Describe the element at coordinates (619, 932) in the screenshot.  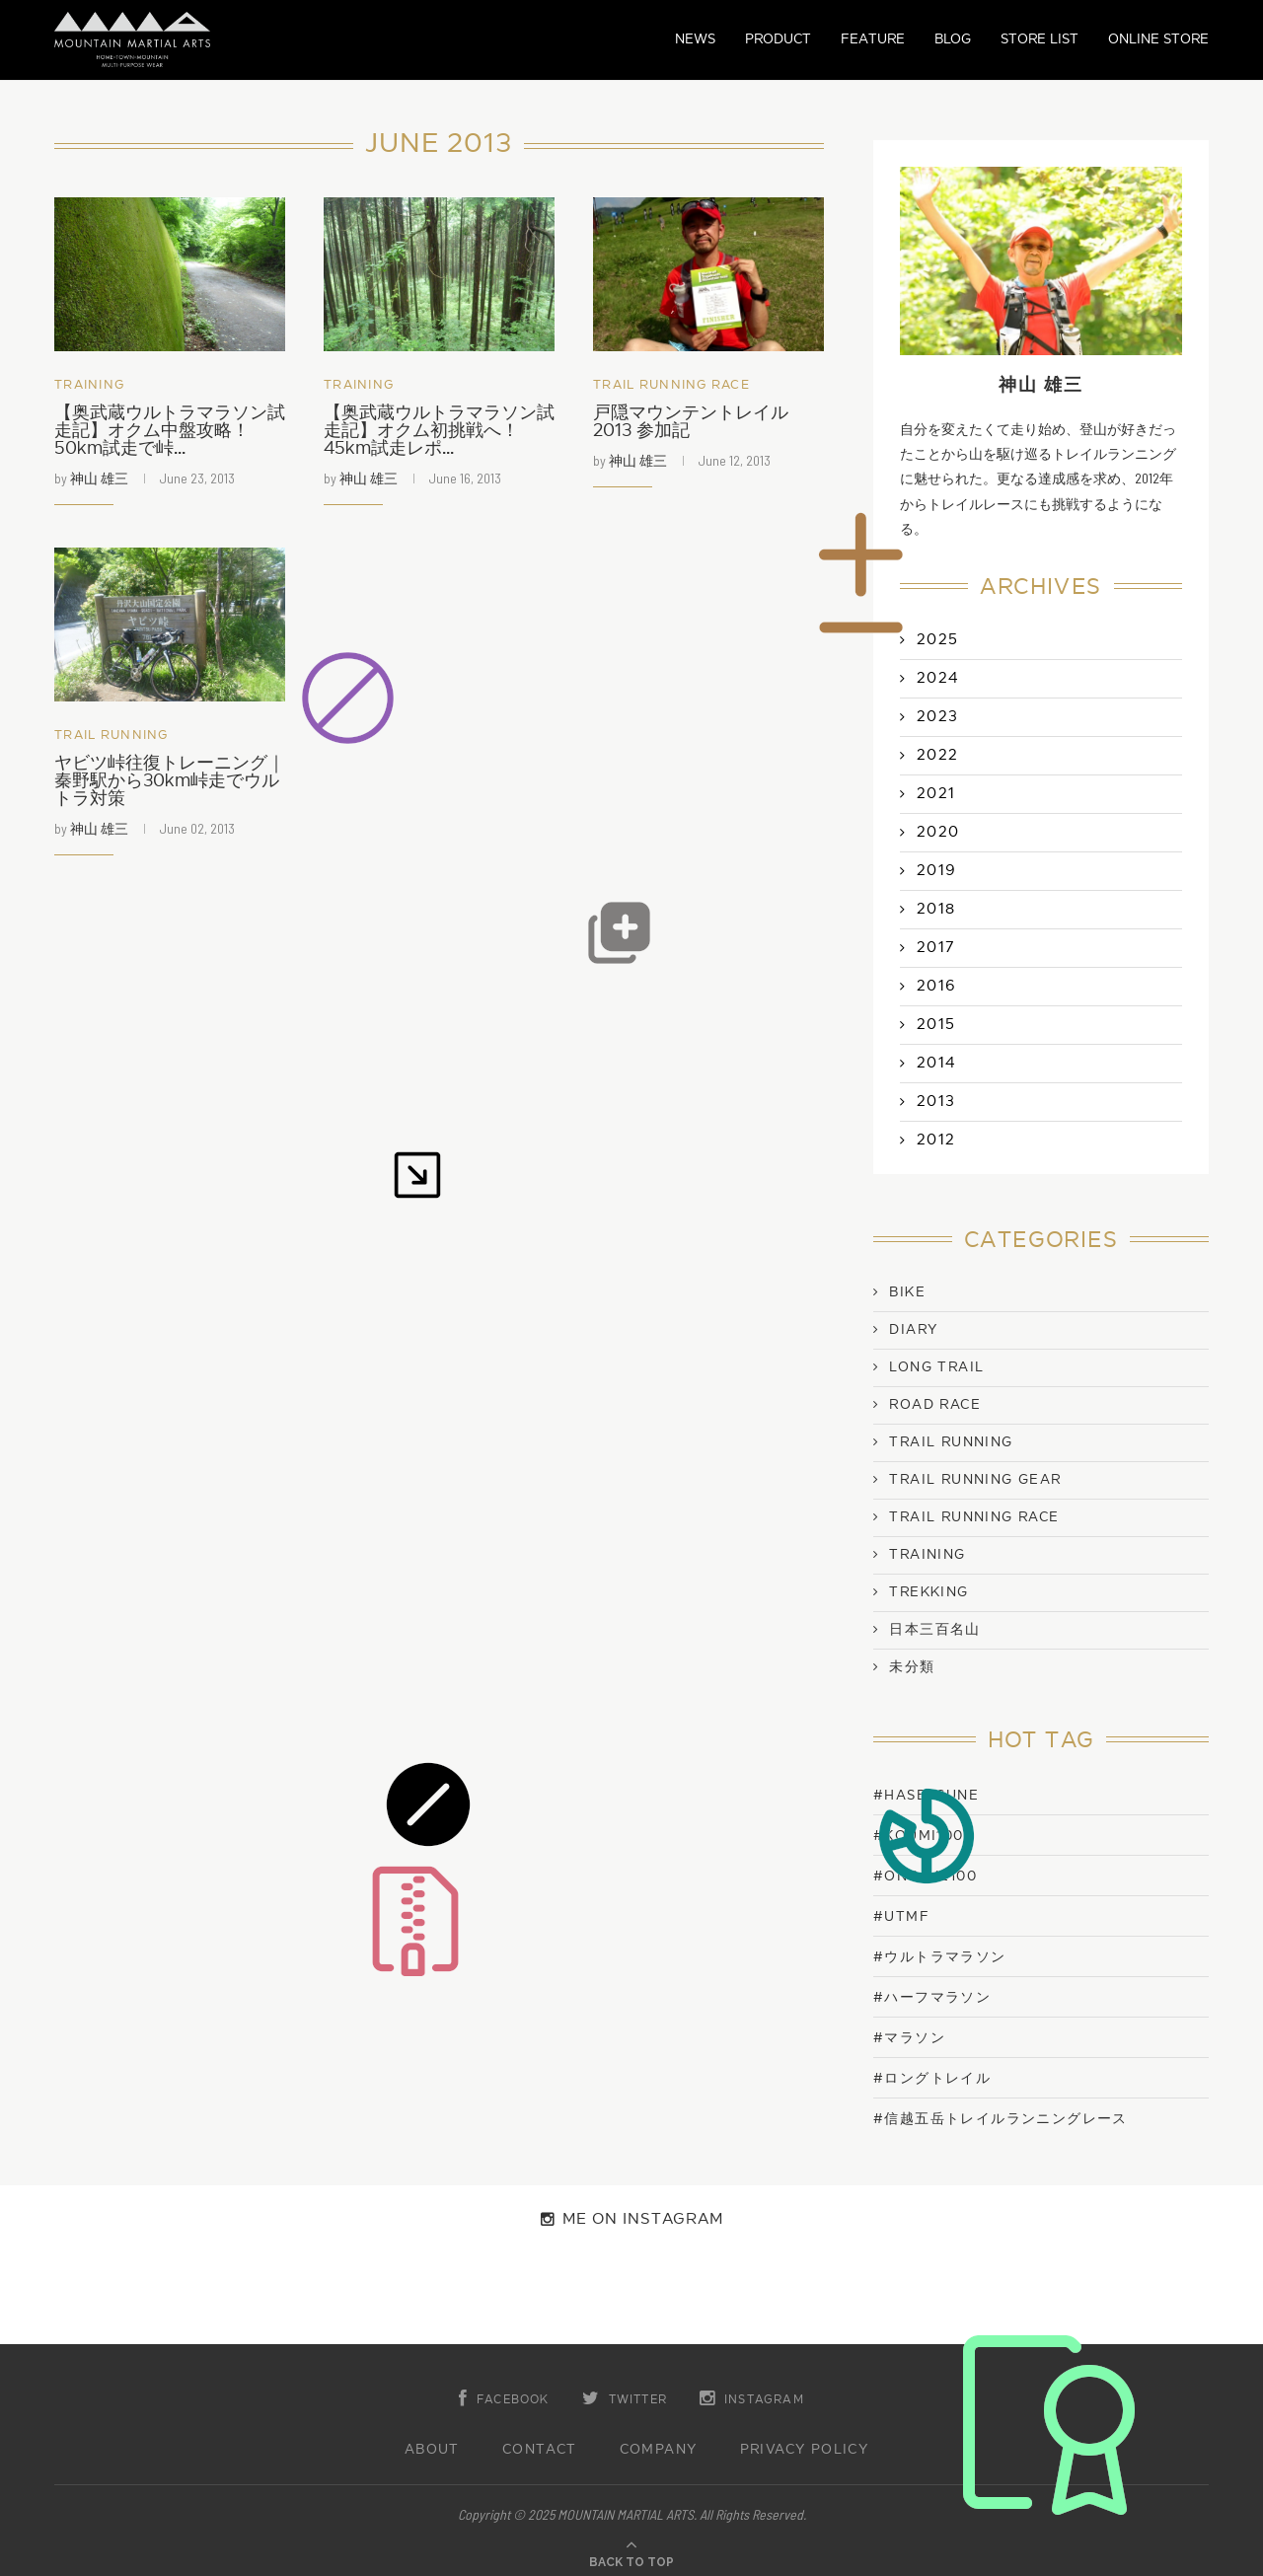
I see `add a new item to your library` at that location.